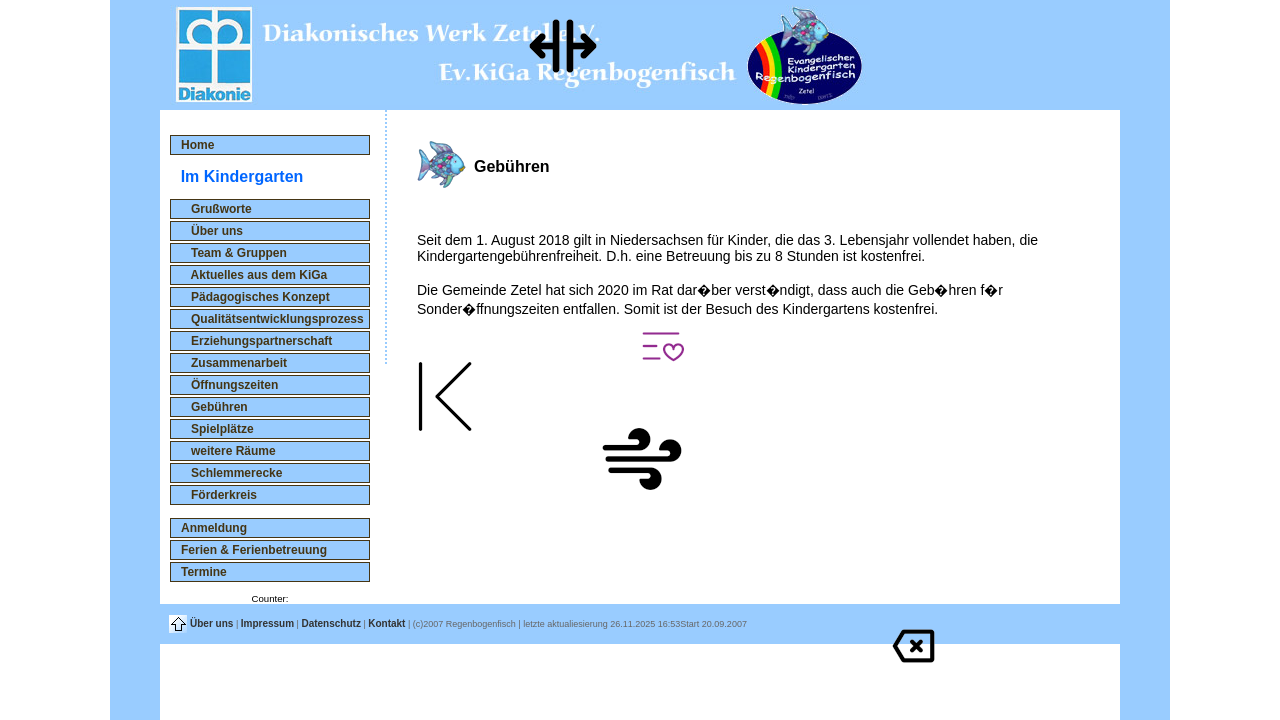 Image resolution: width=1280 pixels, height=720 pixels. Describe the element at coordinates (443, 396) in the screenshot. I see `navigate to the beginning or first item` at that location.